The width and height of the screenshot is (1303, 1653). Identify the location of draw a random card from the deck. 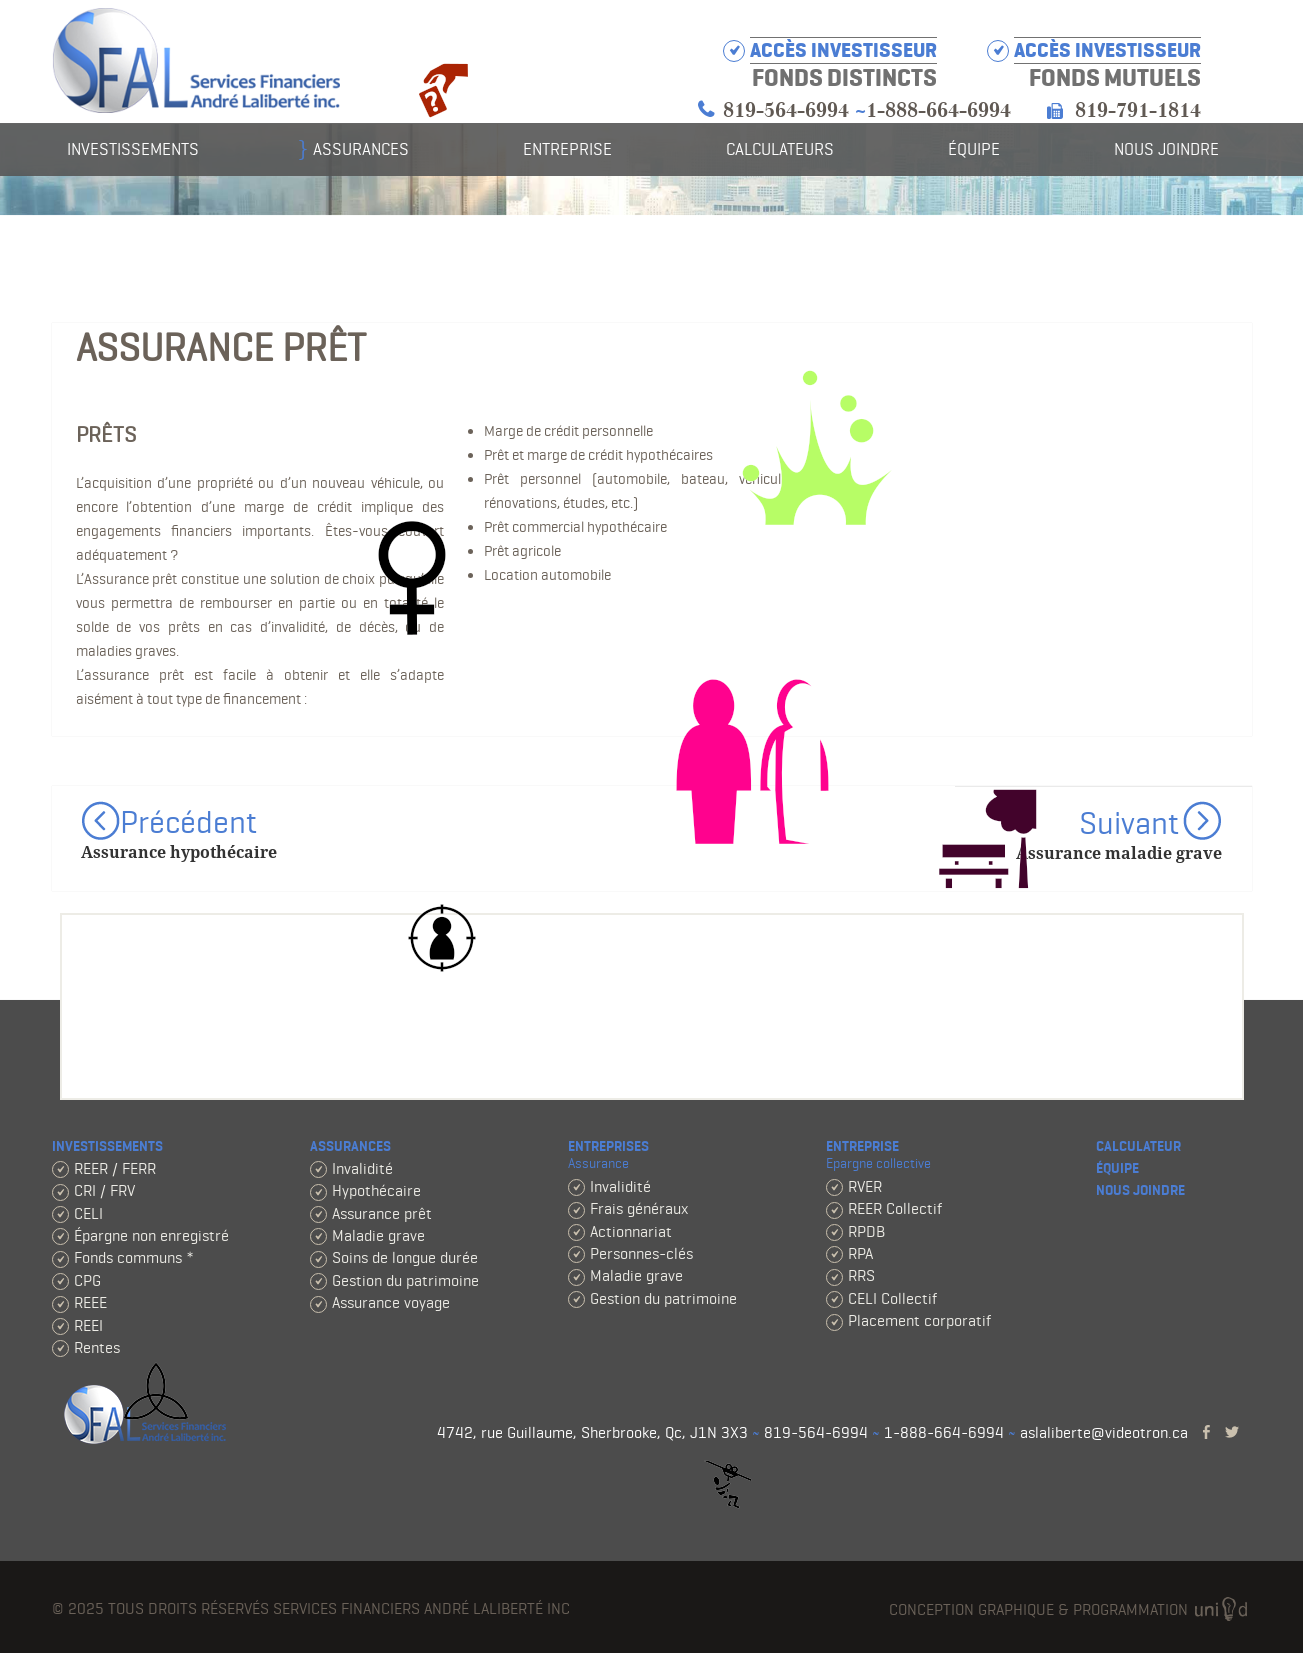
(443, 90).